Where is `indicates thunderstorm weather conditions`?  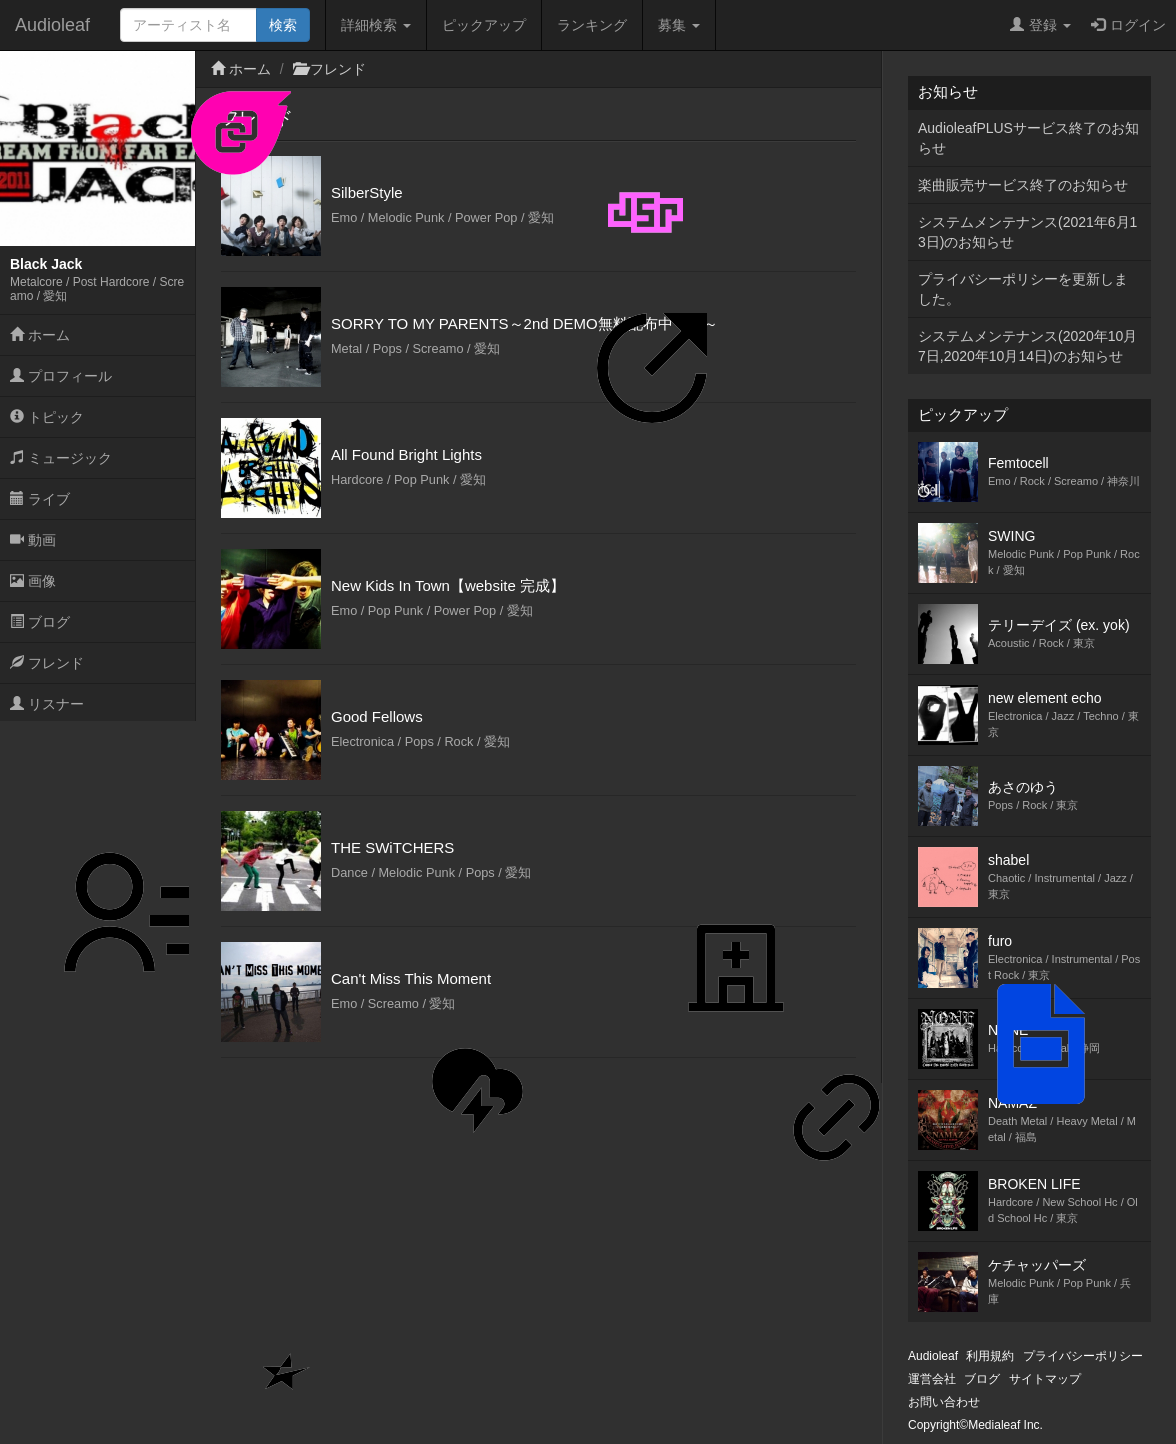 indicates thunderstorm weather conditions is located at coordinates (477, 1089).